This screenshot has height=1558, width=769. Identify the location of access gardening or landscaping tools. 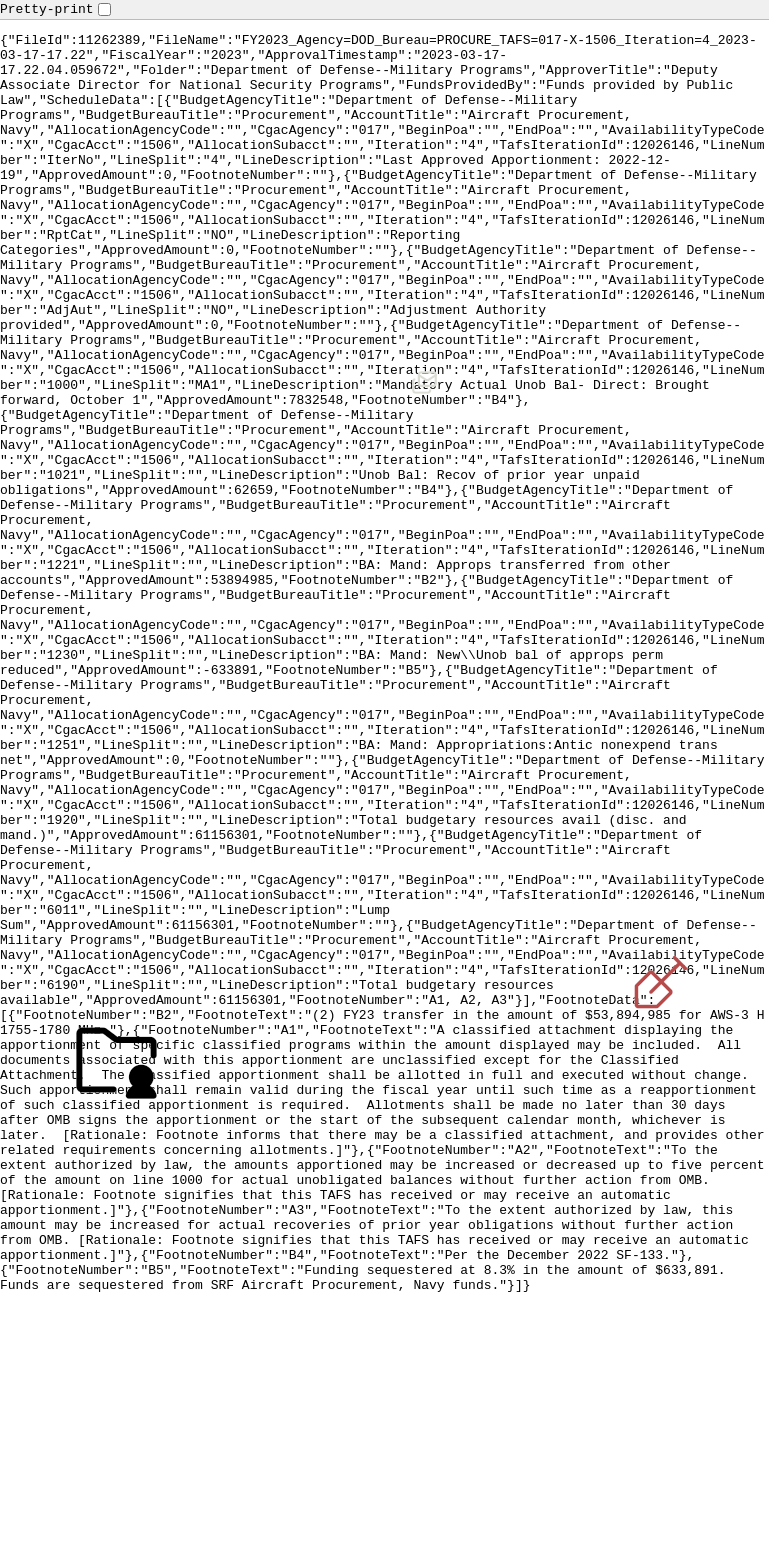
(660, 983).